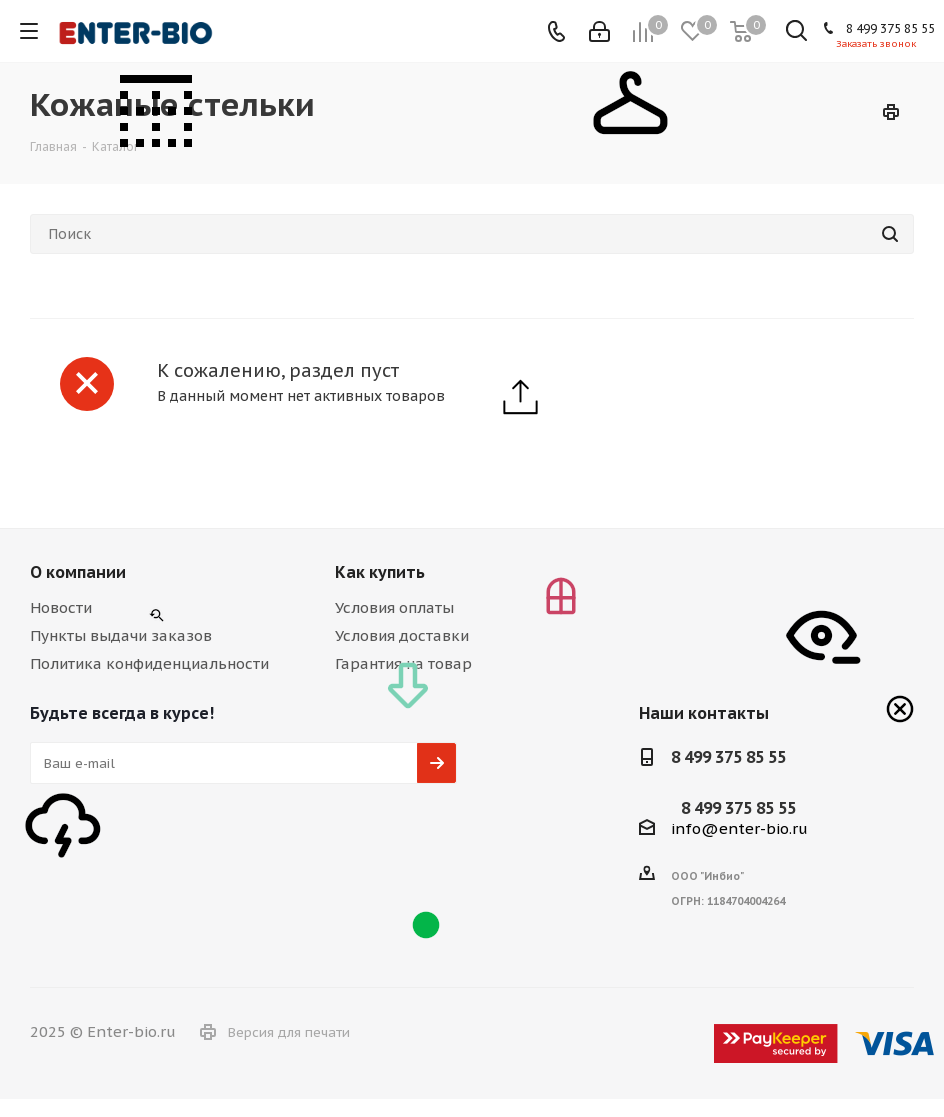 This screenshot has width=944, height=1117. Describe the element at coordinates (156, 111) in the screenshot. I see `apply border to top edge of cell or table` at that location.